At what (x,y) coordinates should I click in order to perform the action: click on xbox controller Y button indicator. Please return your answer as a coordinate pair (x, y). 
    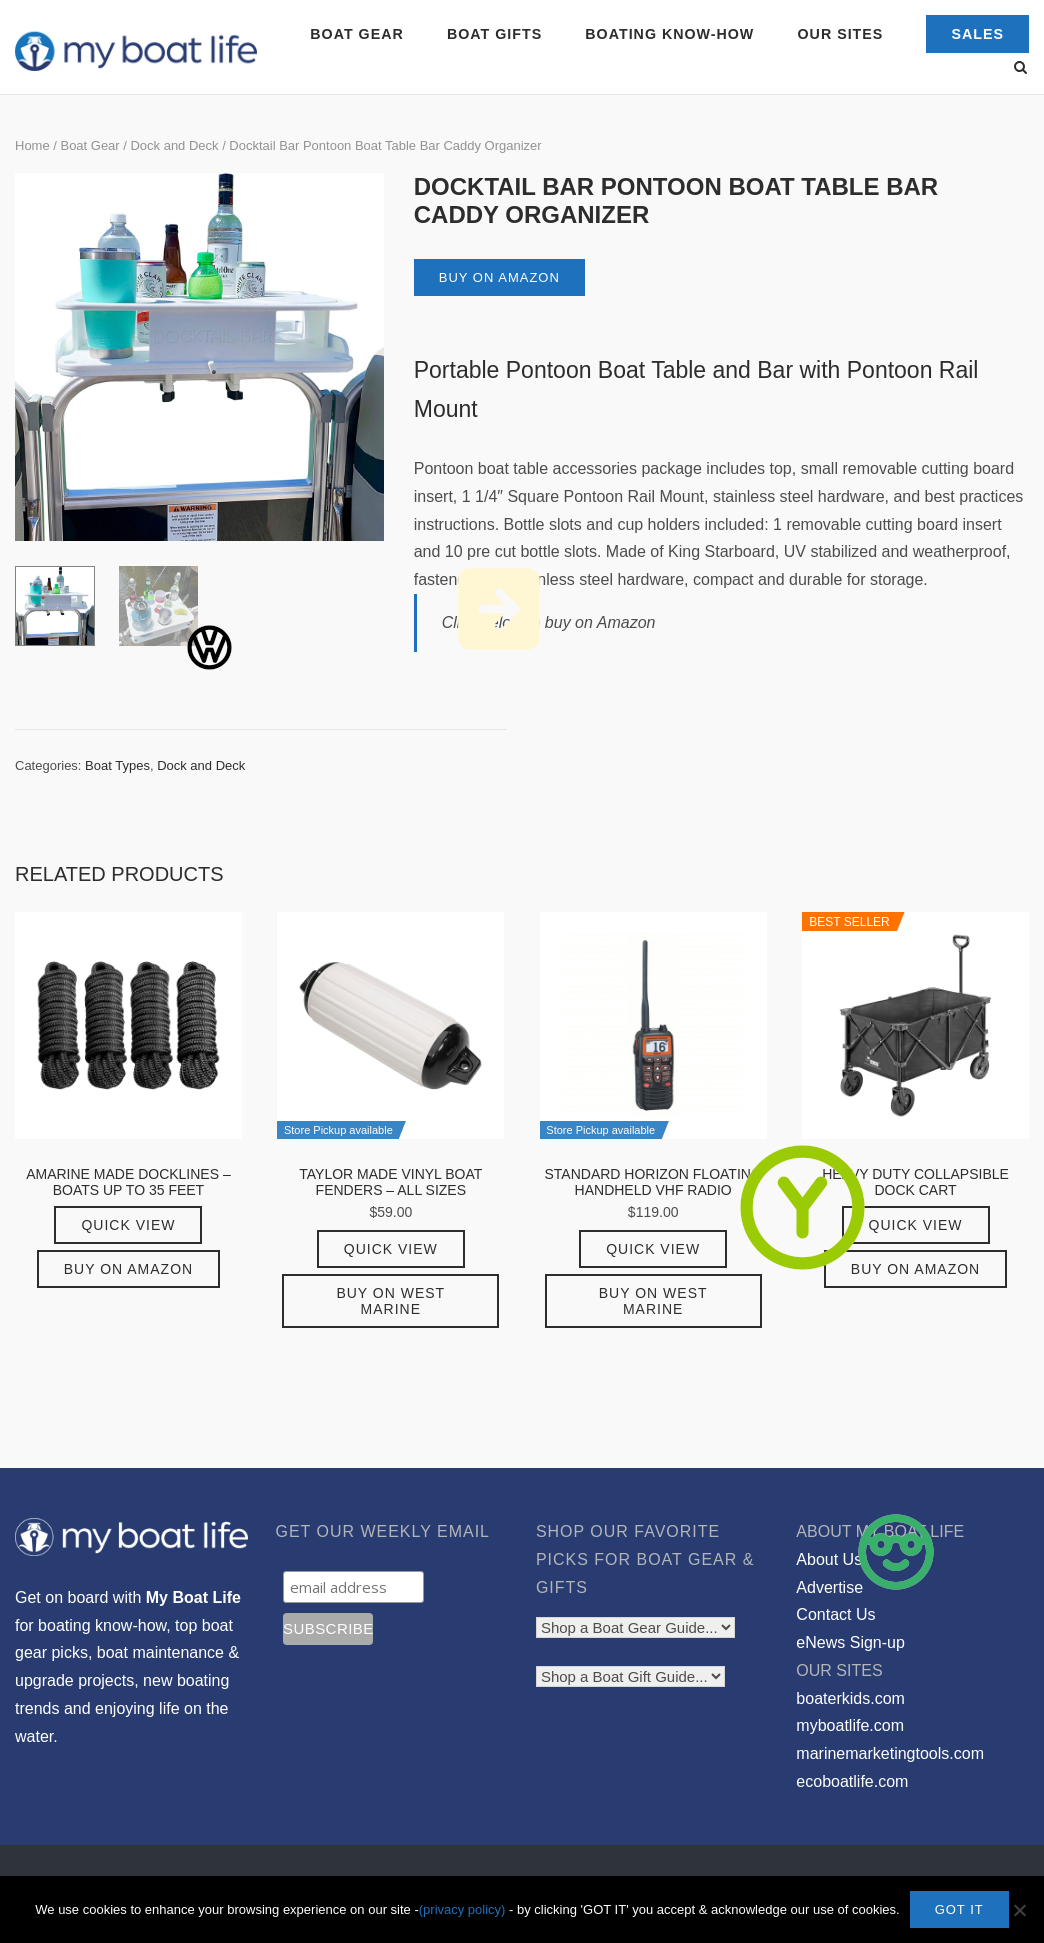
    Looking at the image, I should click on (802, 1207).